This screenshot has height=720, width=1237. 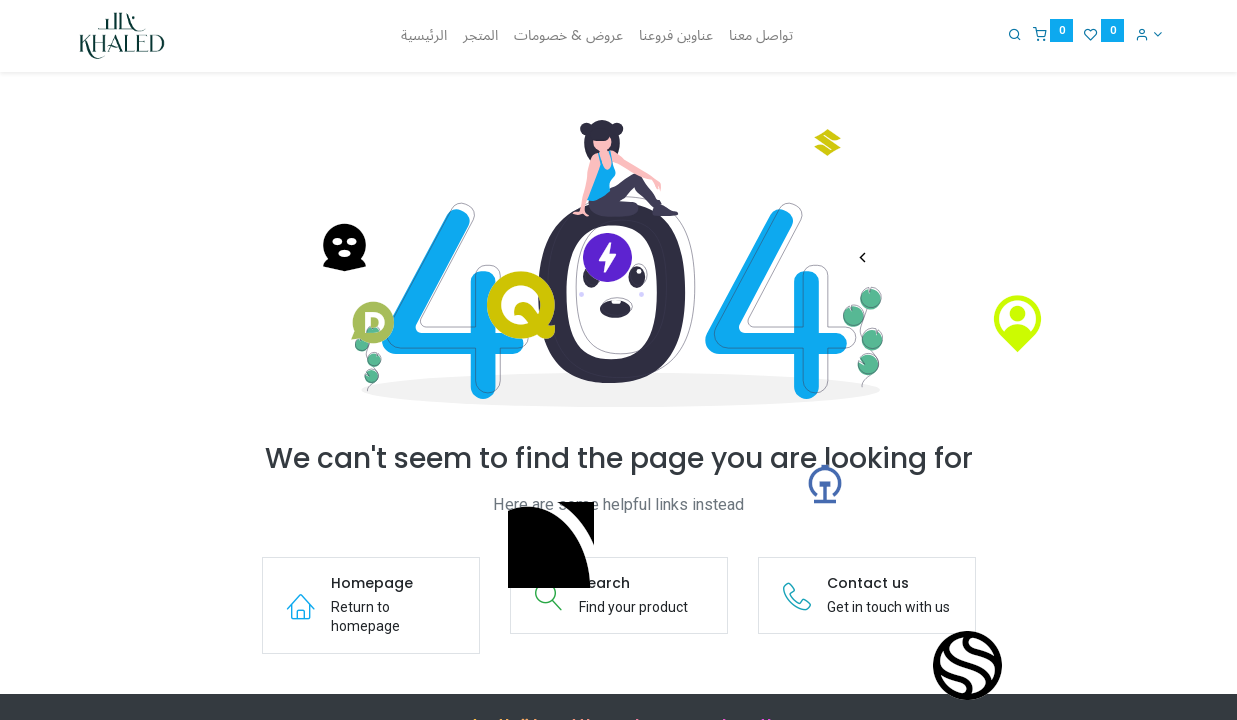 I want to click on open the spond app, so click(x=967, y=665).